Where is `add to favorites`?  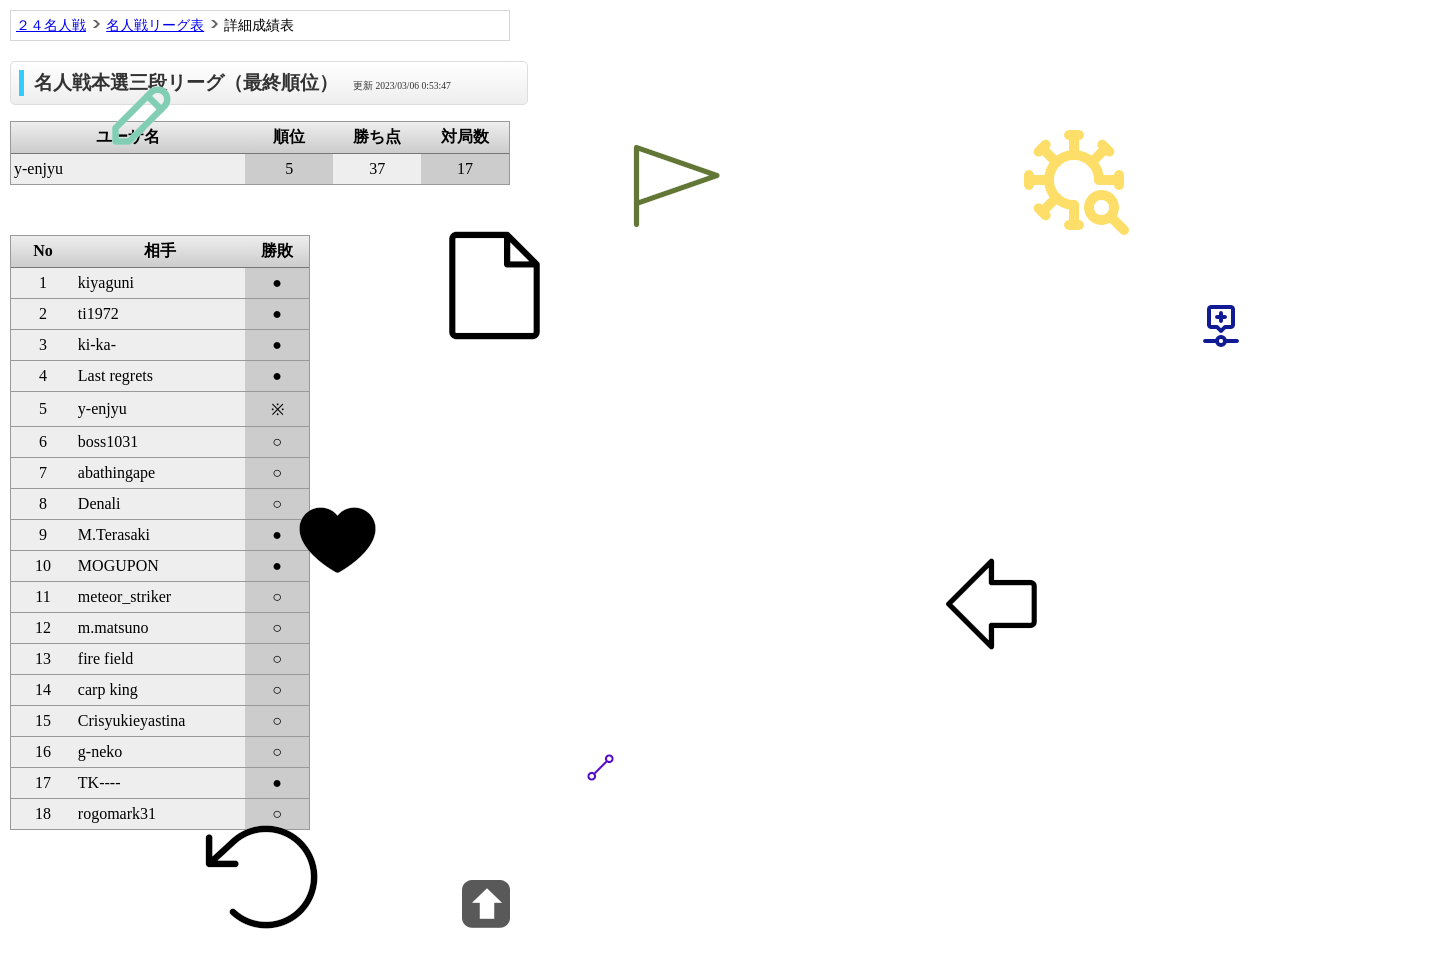 add to favorites is located at coordinates (337, 537).